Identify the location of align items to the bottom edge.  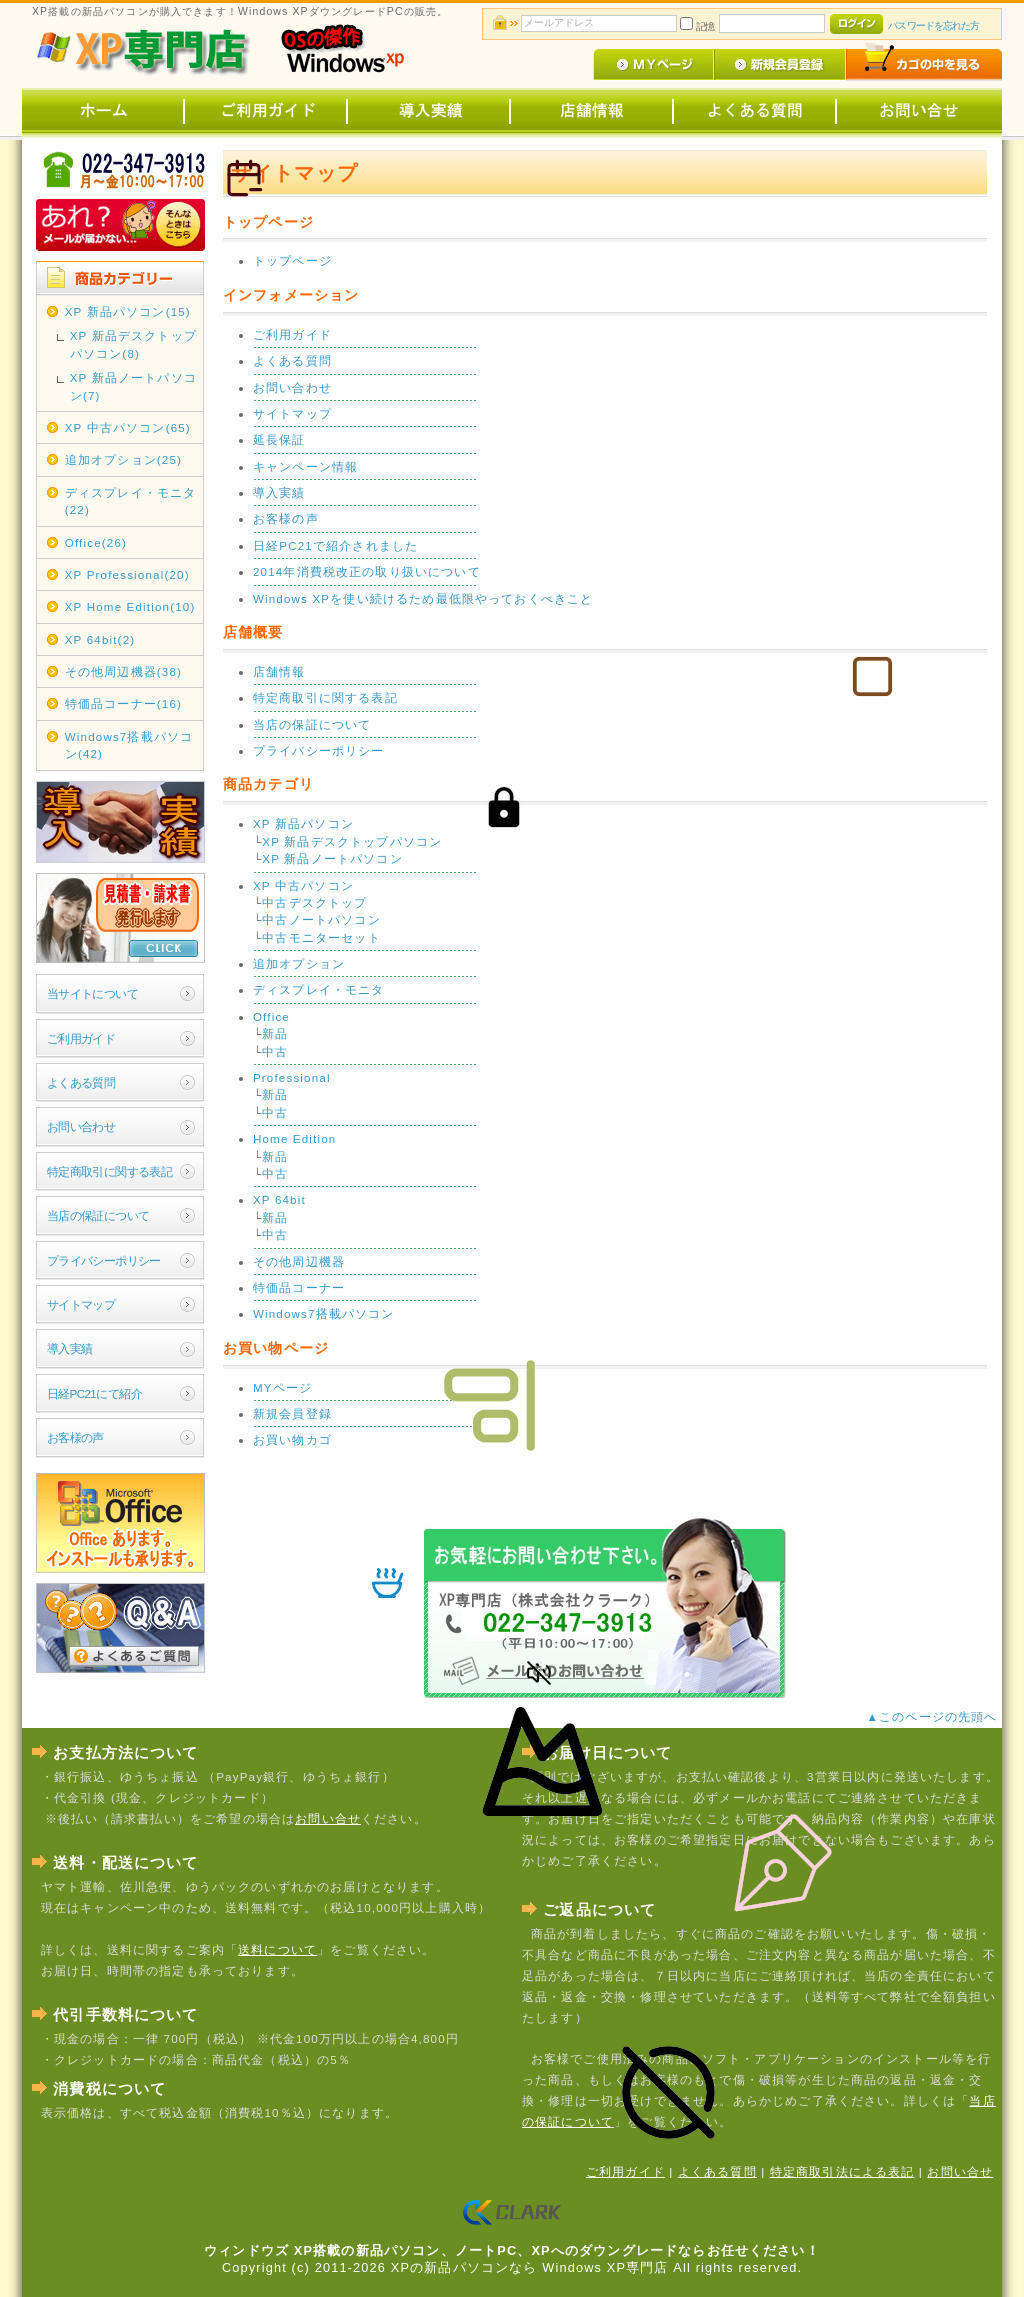
(489, 1405).